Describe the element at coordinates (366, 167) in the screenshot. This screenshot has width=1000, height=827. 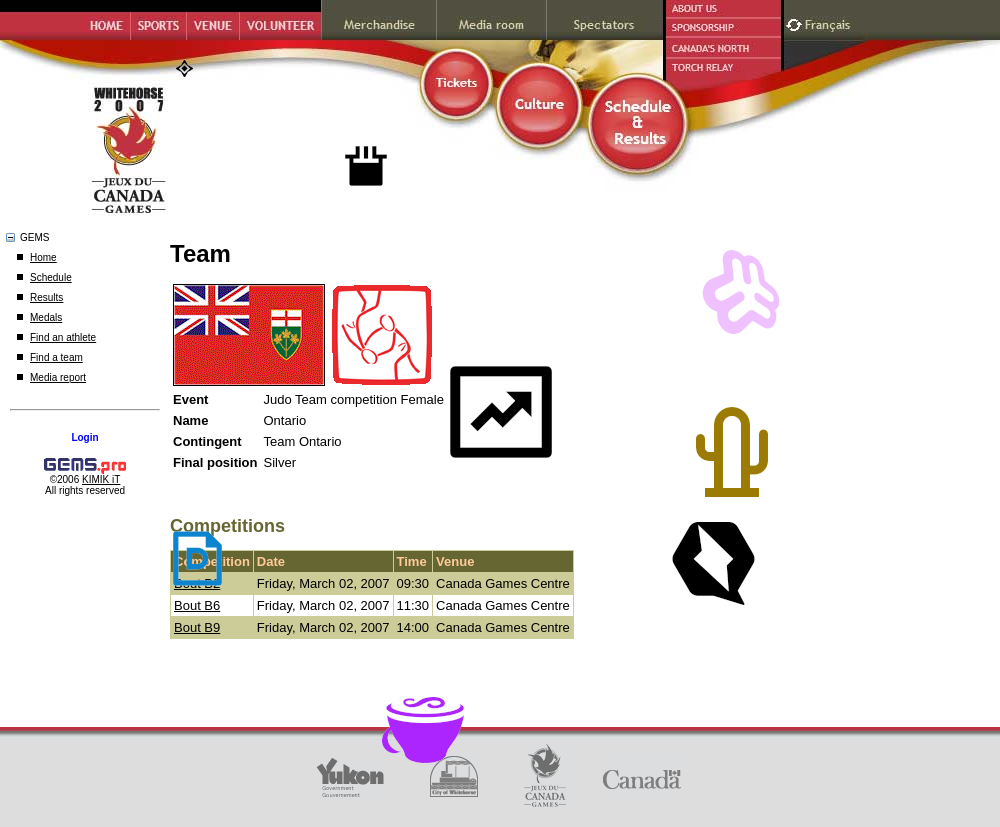
I see `sensor device status indicator` at that location.